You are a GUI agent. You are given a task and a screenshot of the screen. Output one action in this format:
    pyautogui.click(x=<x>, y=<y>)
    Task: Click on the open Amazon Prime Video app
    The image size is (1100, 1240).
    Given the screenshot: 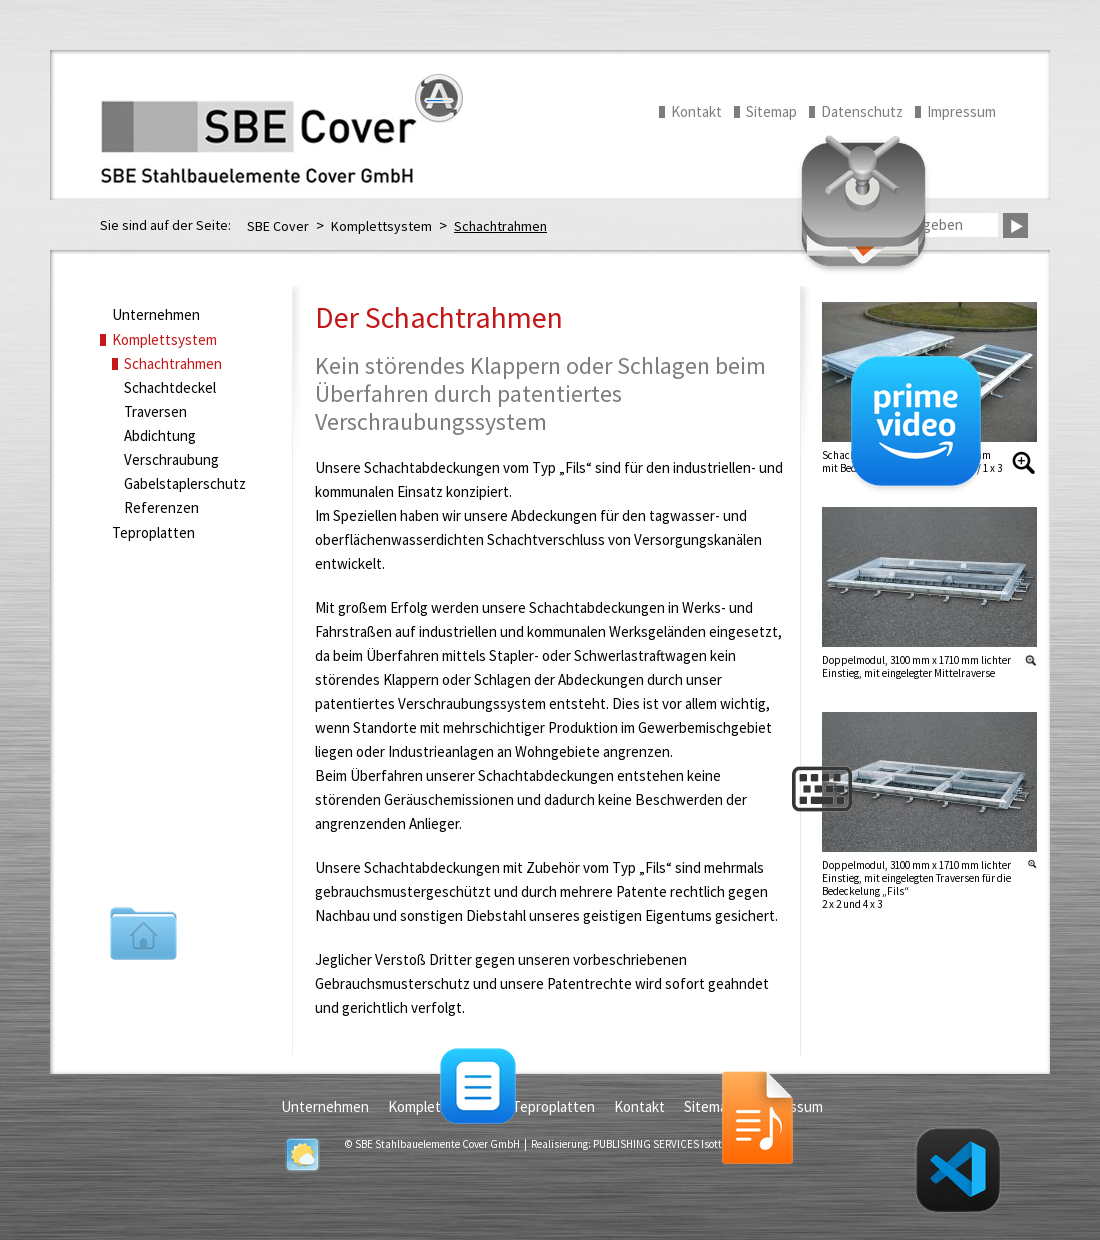 What is the action you would take?
    pyautogui.click(x=916, y=421)
    